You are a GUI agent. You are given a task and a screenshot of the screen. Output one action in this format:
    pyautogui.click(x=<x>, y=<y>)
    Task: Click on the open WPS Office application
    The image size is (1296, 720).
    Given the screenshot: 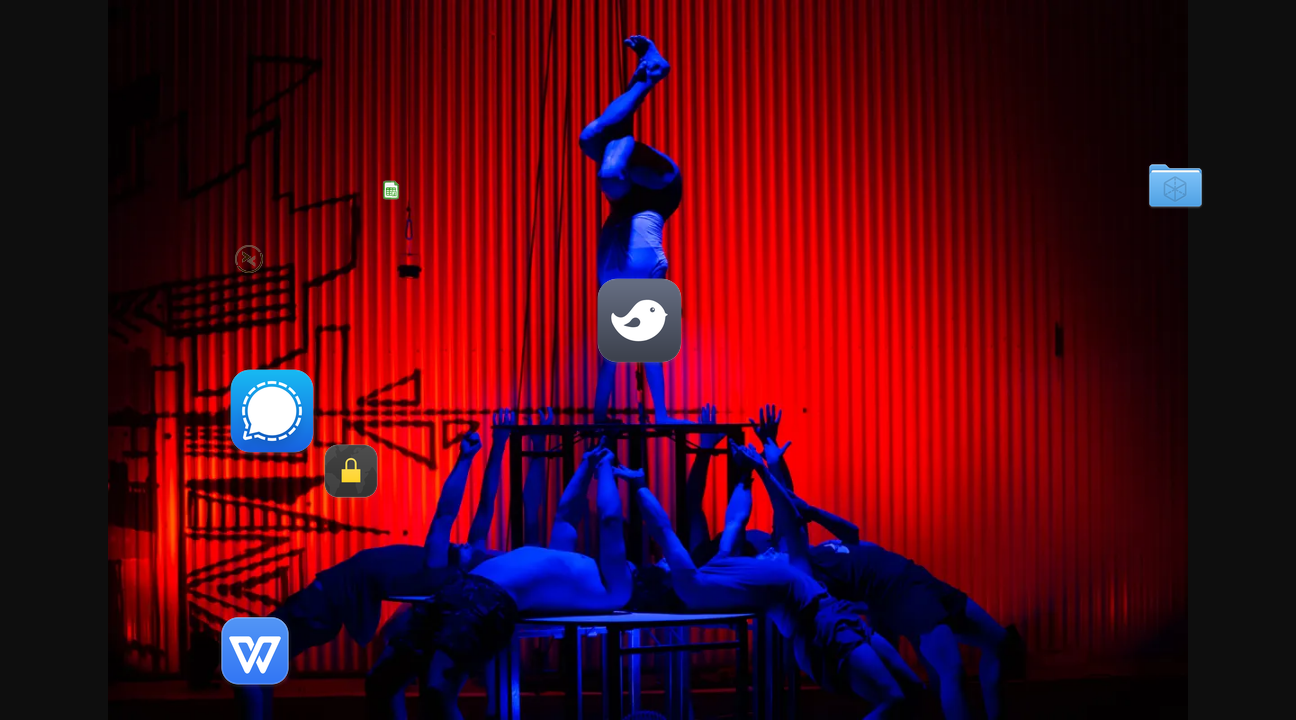 What is the action you would take?
    pyautogui.click(x=255, y=652)
    